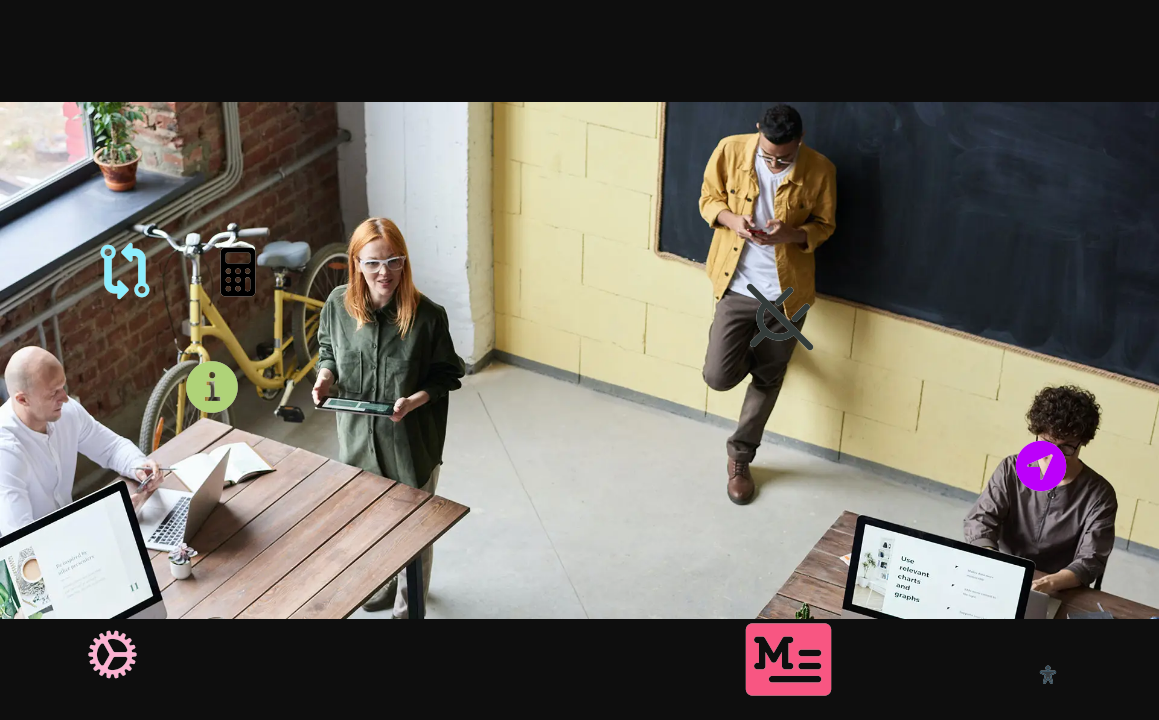 The width and height of the screenshot is (1159, 720). Describe the element at coordinates (238, 272) in the screenshot. I see `open the calculator app` at that location.